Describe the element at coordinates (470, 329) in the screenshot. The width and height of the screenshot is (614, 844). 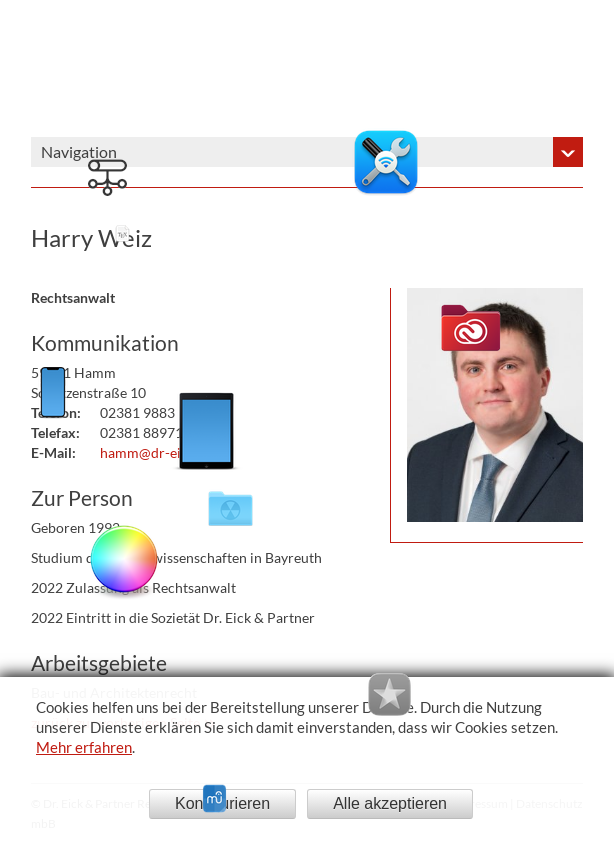
I see `open adobe creative cloud files folder` at that location.